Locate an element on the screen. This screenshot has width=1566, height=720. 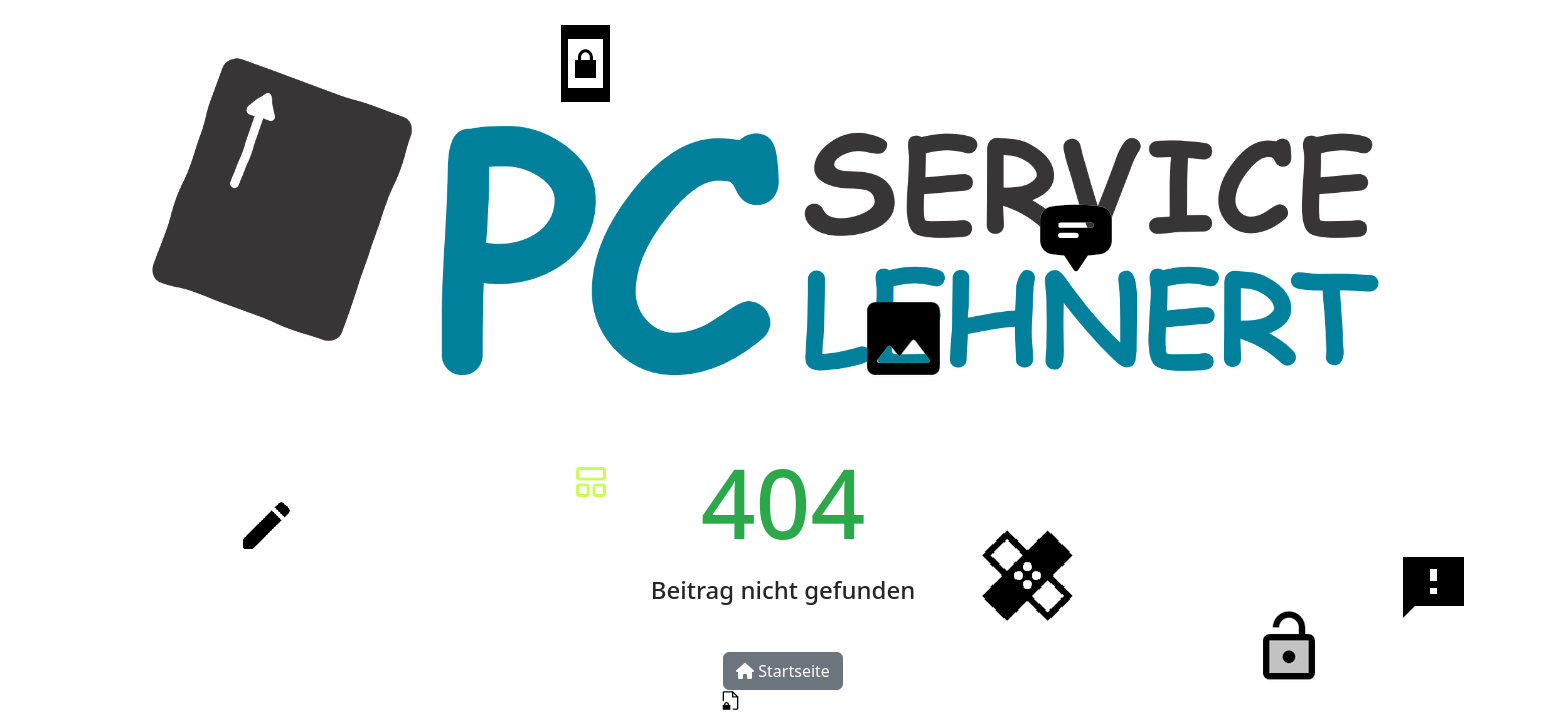
unlock or unsecure an item is located at coordinates (1289, 647).